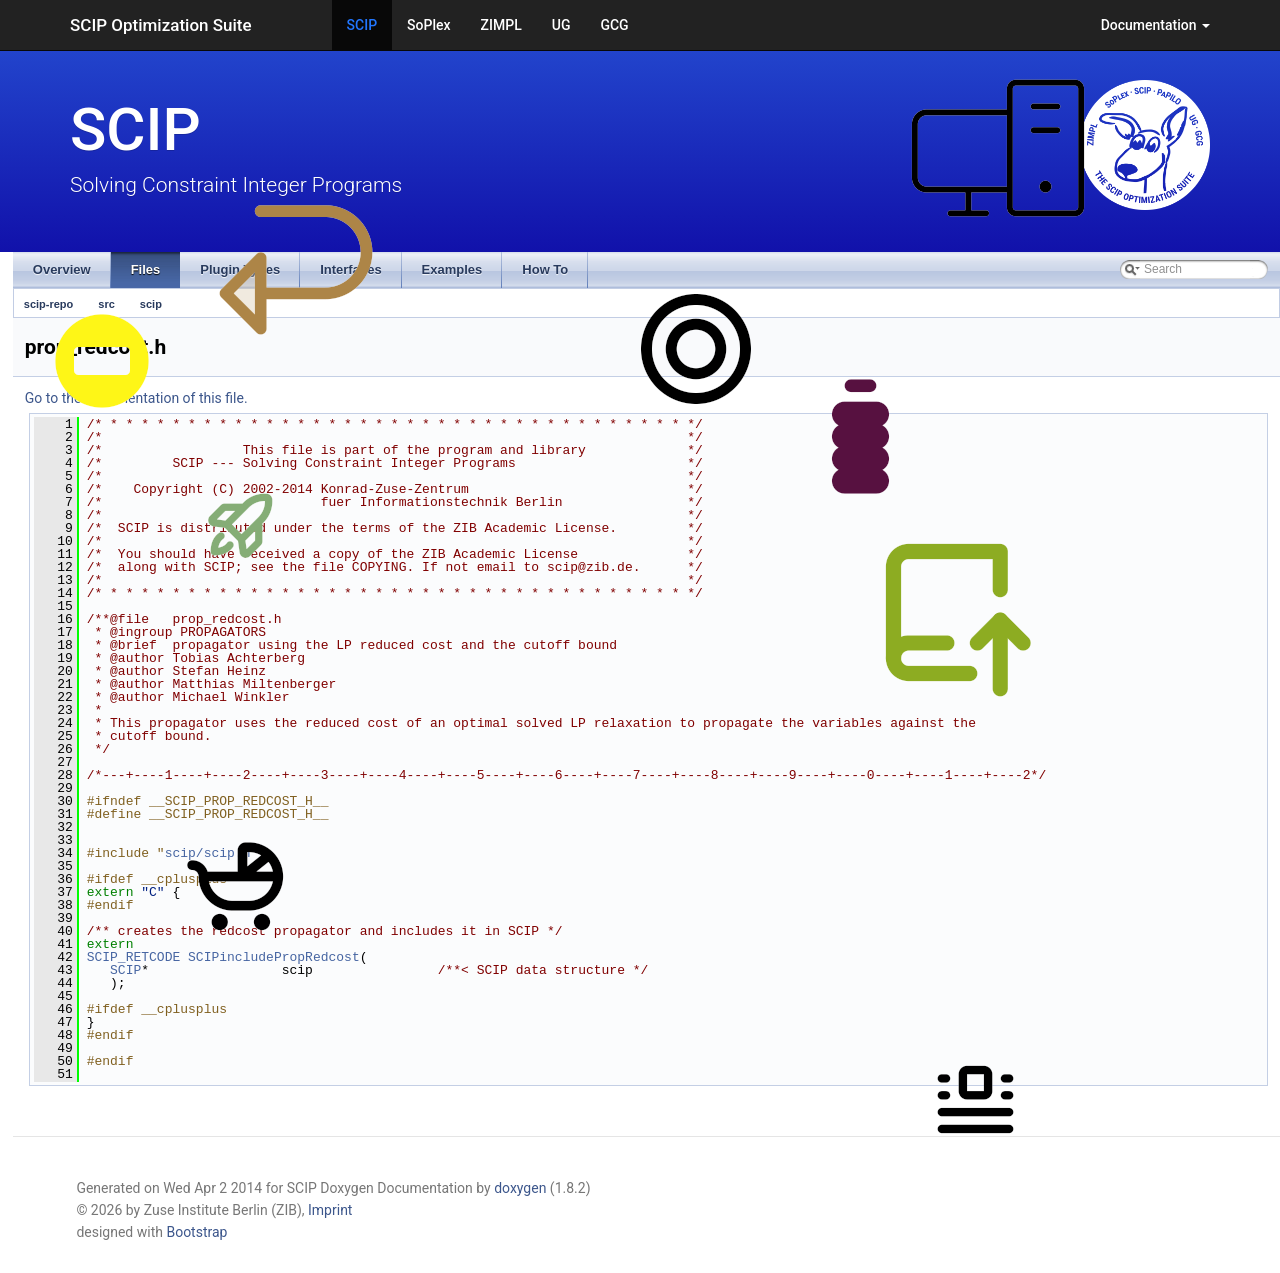  Describe the element at coordinates (696, 349) in the screenshot. I see `playstation circle button icon` at that location.